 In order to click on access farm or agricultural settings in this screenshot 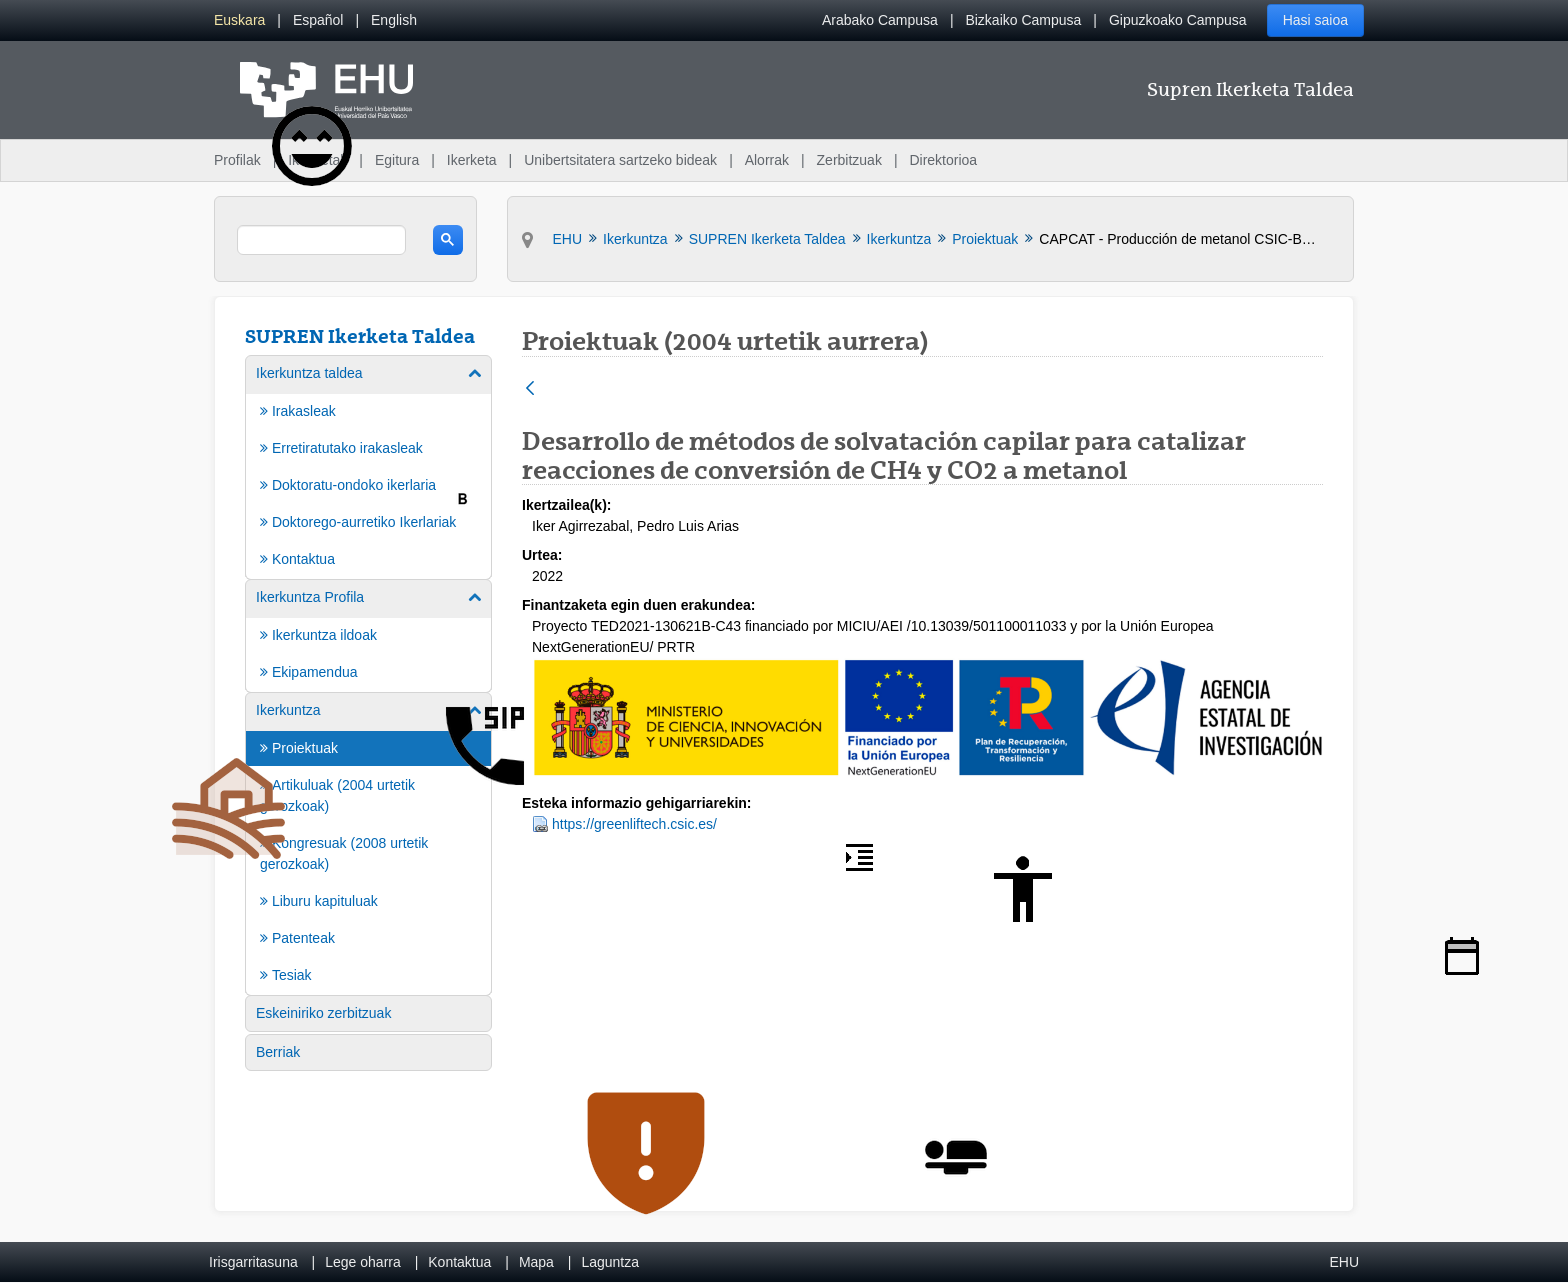, I will do `click(228, 810)`.